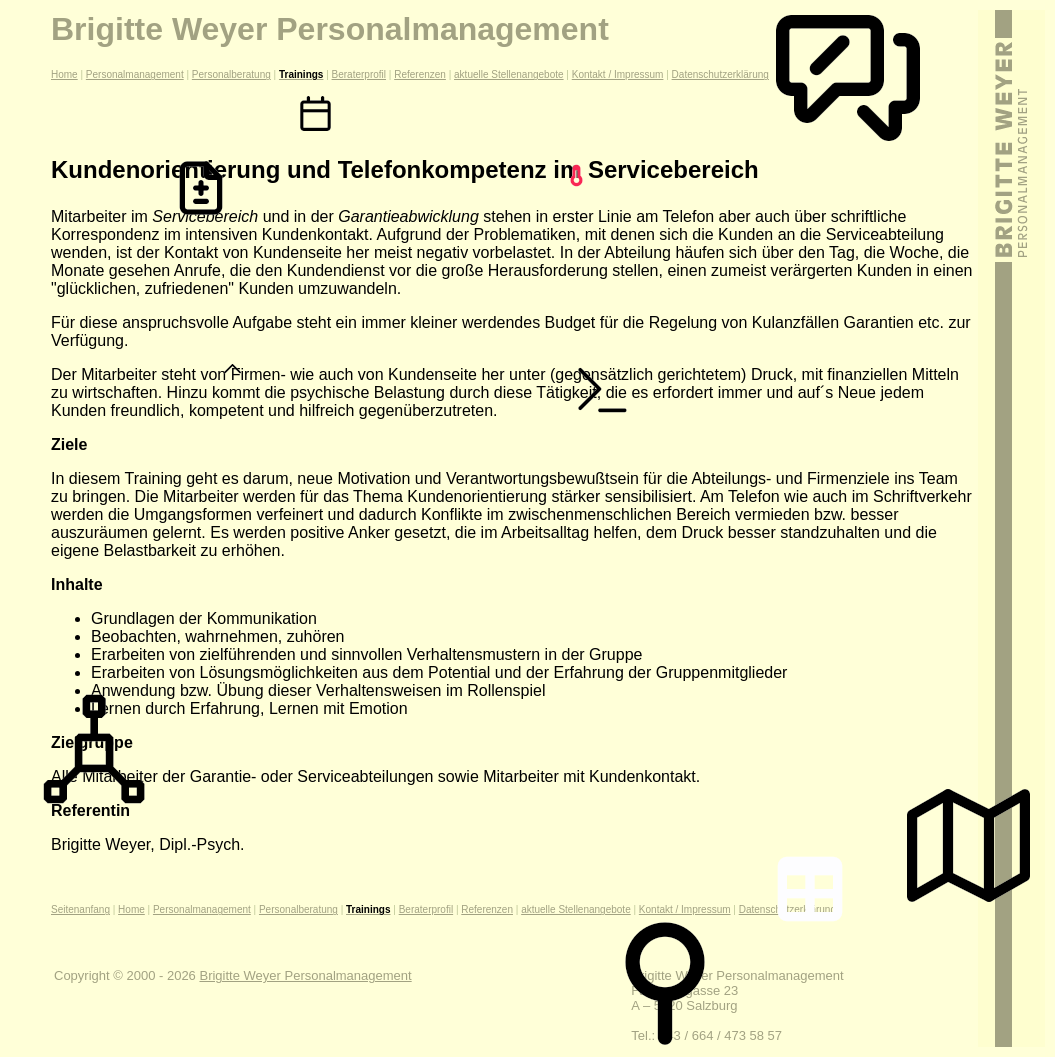 The height and width of the screenshot is (1057, 1055). Describe the element at coordinates (602, 389) in the screenshot. I see `open the command palette` at that location.